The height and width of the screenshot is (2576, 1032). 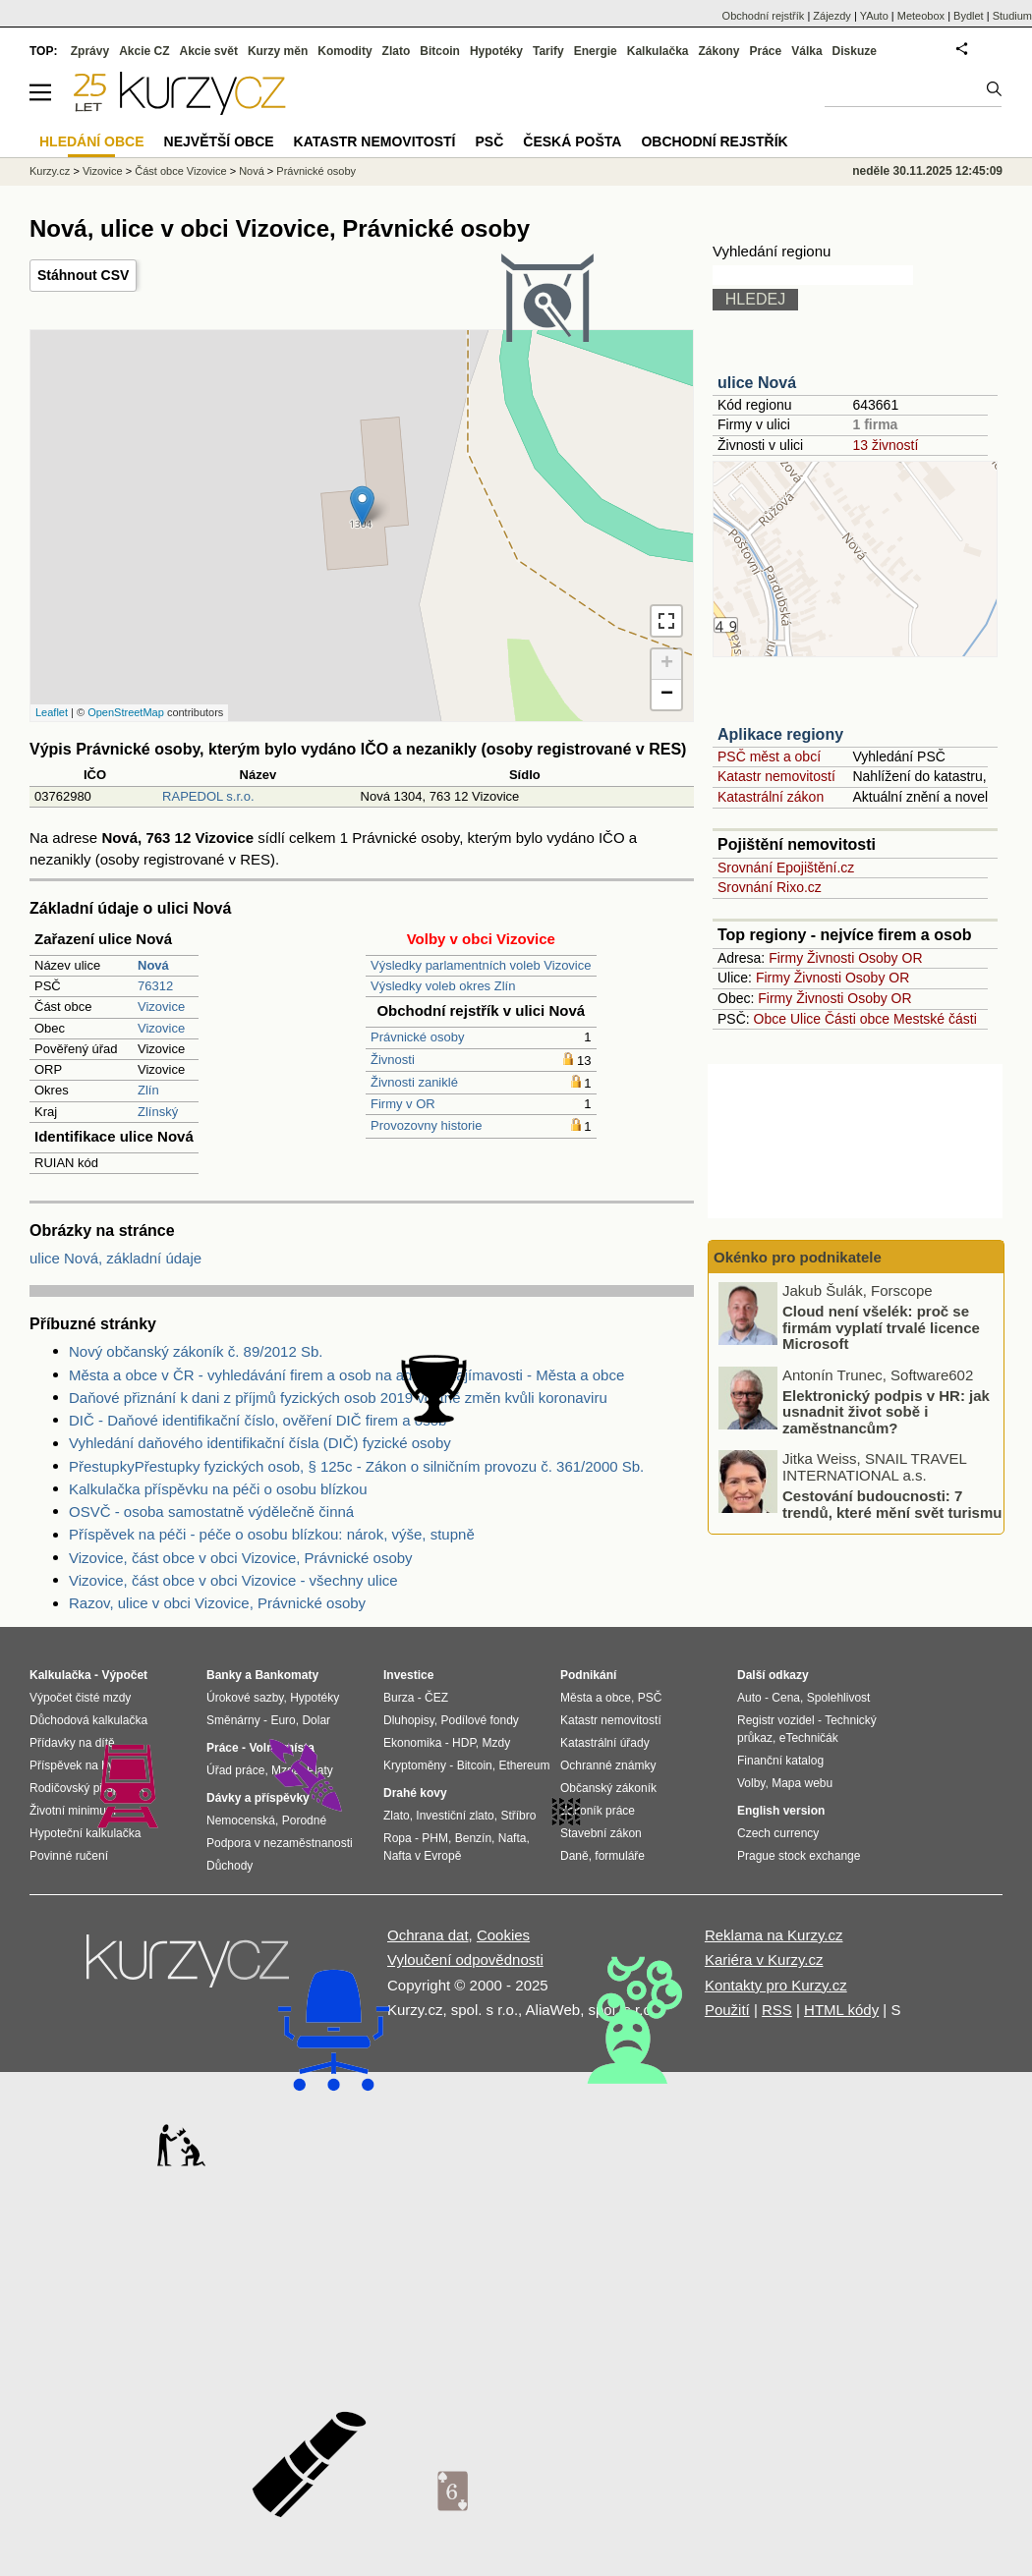 I want to click on view achievements or awards, so click(x=433, y=1388).